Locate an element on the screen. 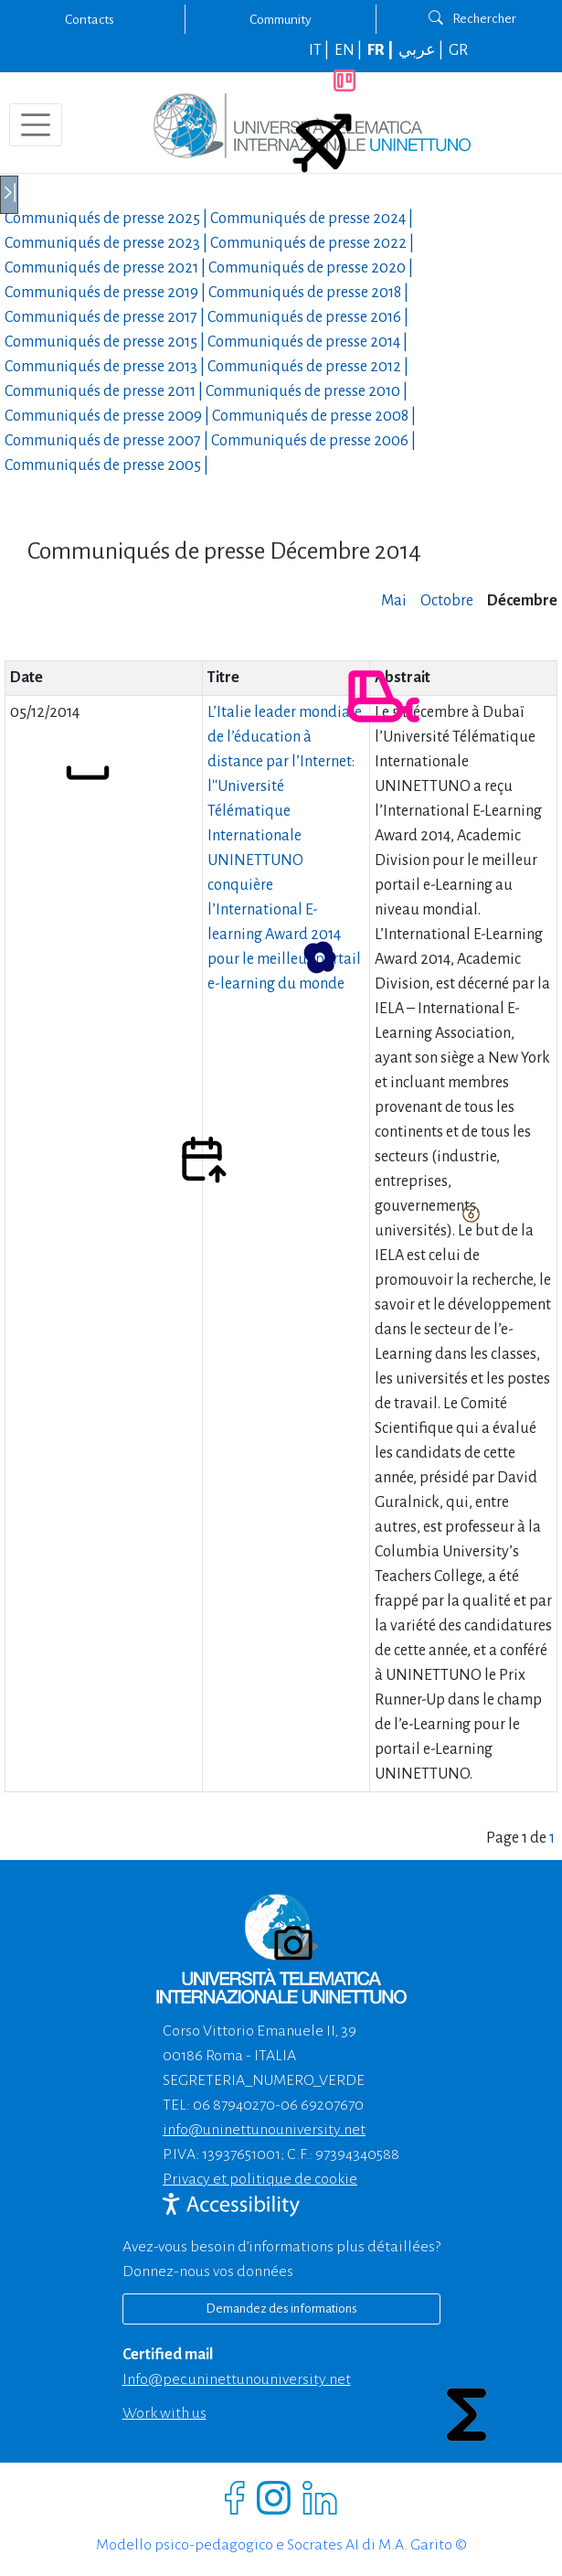  construction or building project category is located at coordinates (383, 696).